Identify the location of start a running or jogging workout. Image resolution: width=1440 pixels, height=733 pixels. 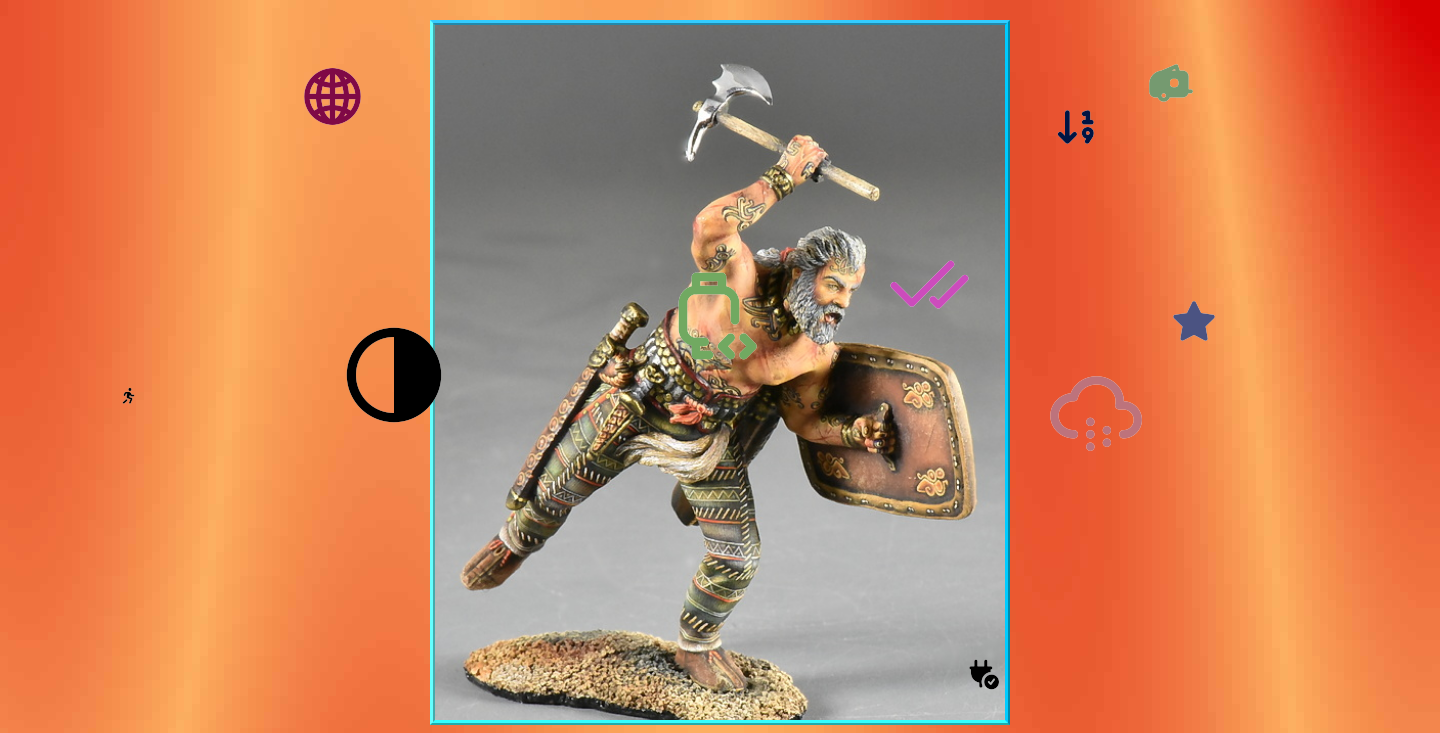
(129, 396).